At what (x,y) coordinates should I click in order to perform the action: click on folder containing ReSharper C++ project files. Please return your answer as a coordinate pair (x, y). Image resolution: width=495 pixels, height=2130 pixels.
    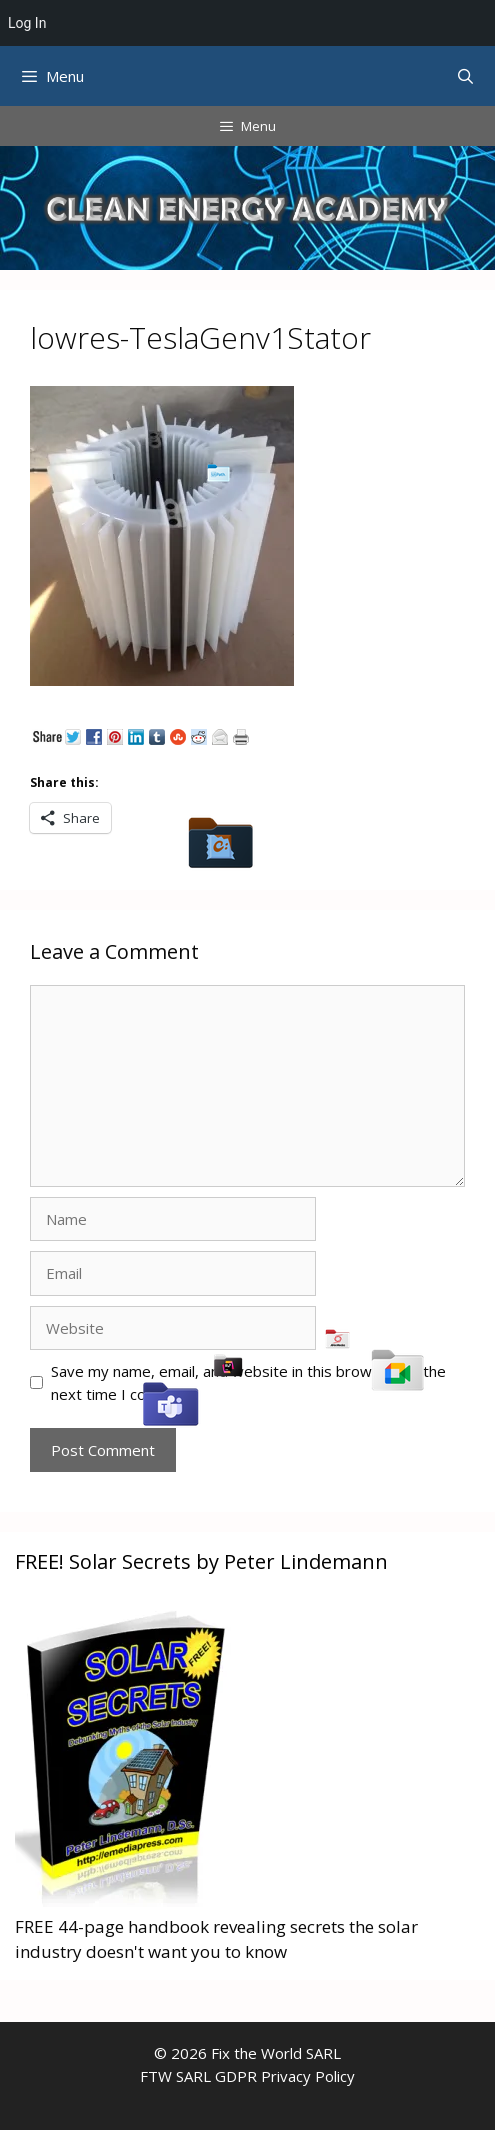
    Looking at the image, I should click on (228, 1366).